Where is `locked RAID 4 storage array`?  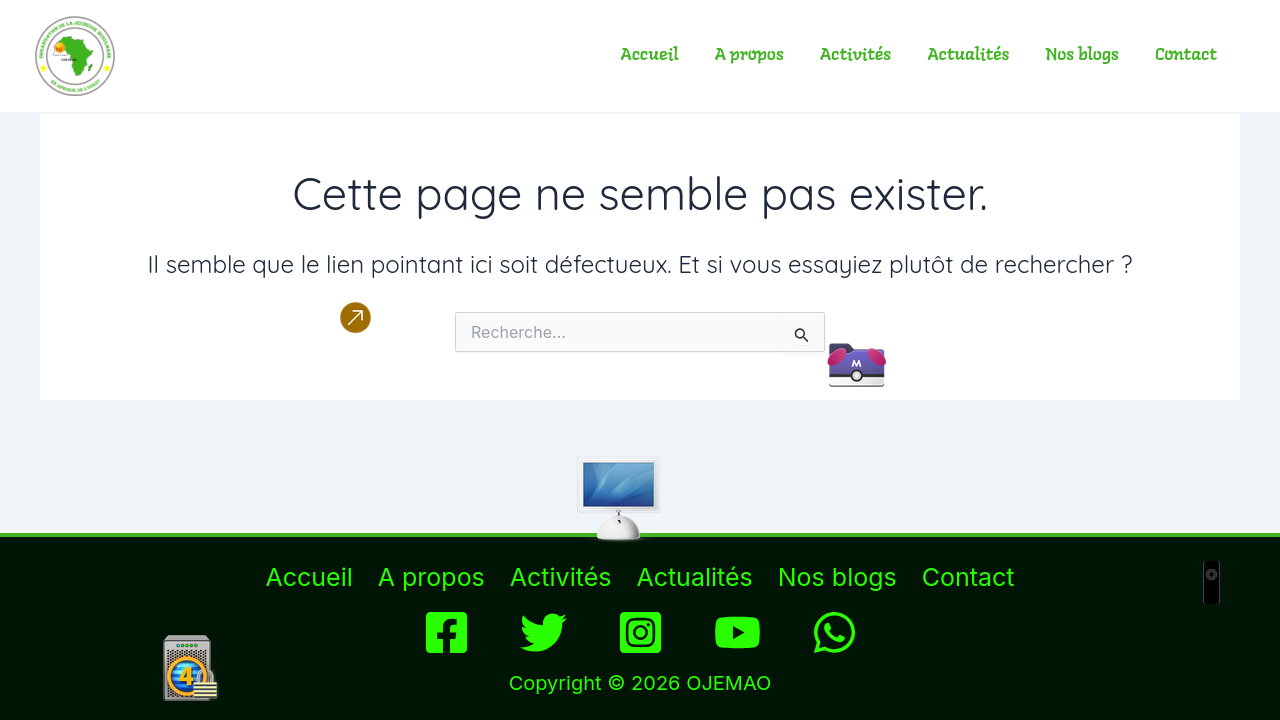 locked RAID 4 storage array is located at coordinates (187, 668).